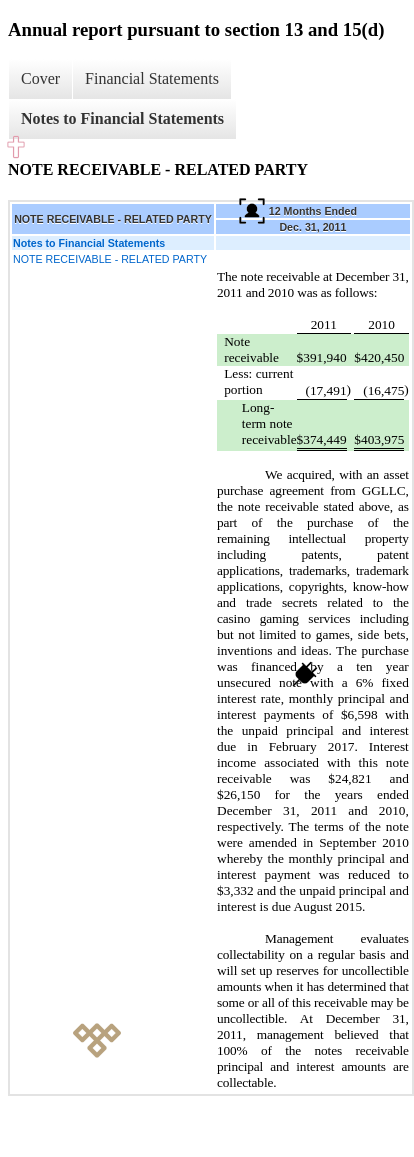  Describe the element at coordinates (252, 211) in the screenshot. I see `focus on current user profile` at that location.